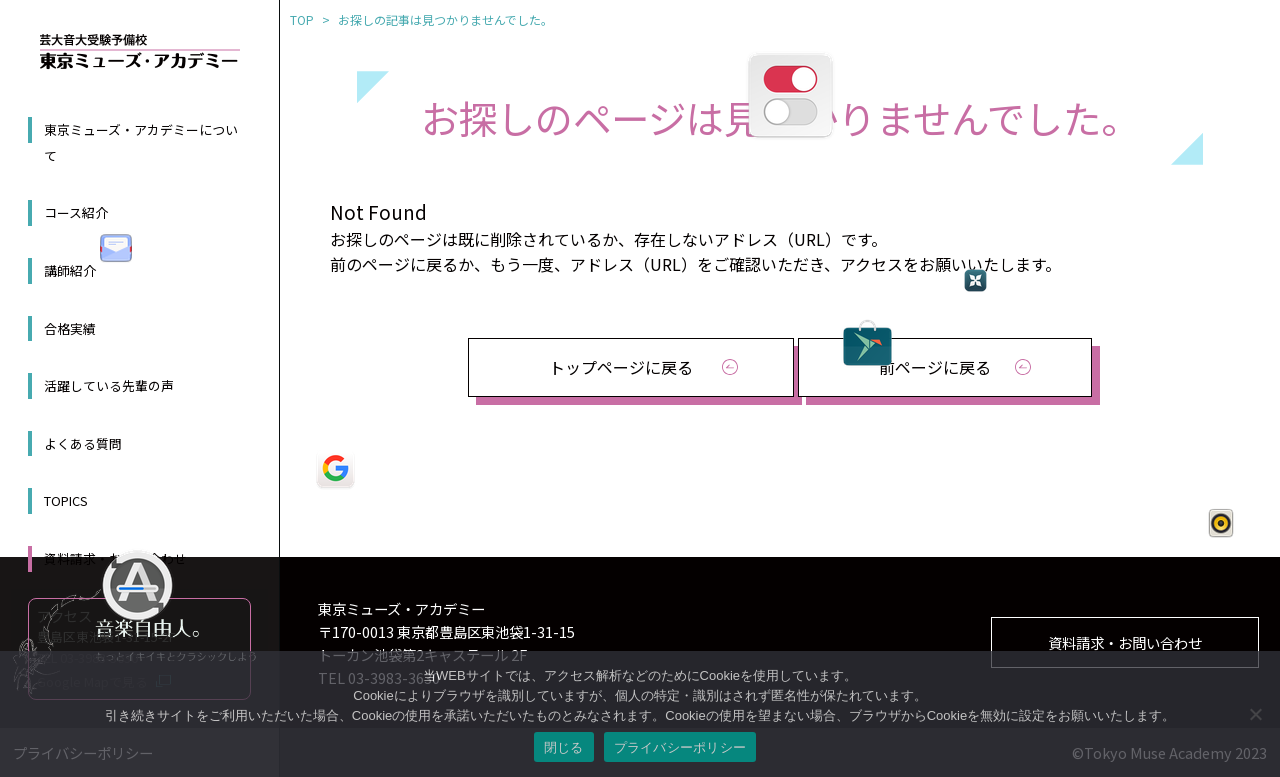 The width and height of the screenshot is (1280, 777). Describe the element at coordinates (1221, 523) in the screenshot. I see `open rhythmbox music player` at that location.